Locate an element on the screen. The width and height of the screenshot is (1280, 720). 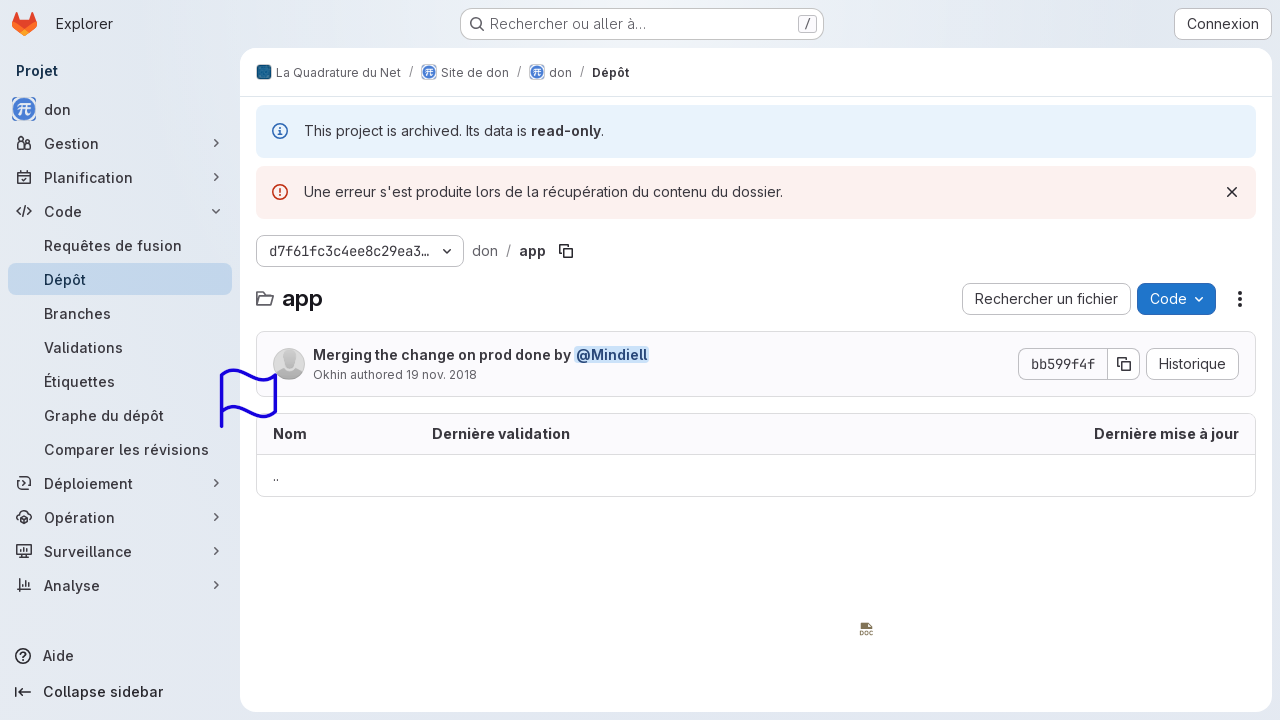
open a document file is located at coordinates (866, 629).